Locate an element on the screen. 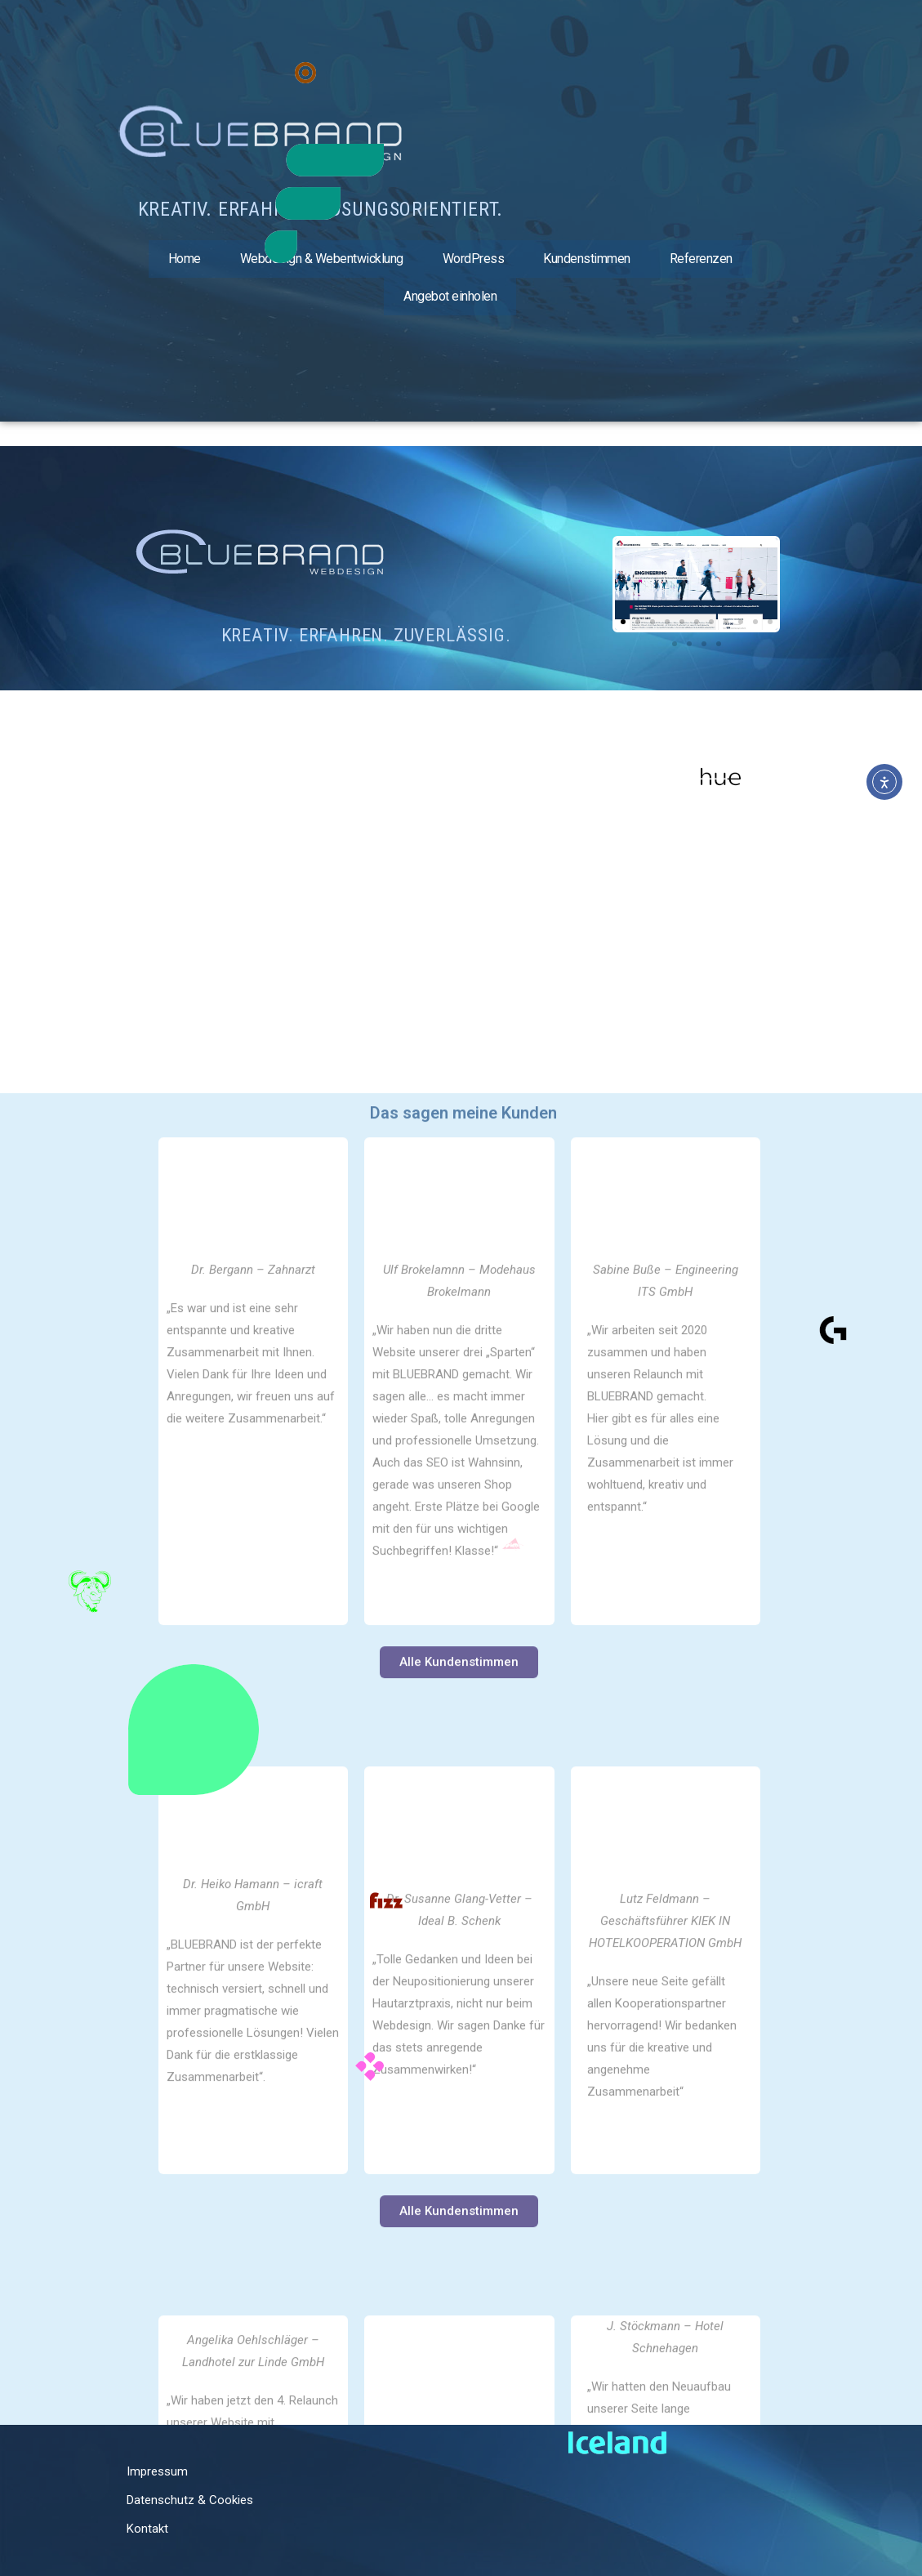 The width and height of the screenshot is (922, 2576). apache ant build tool logo is located at coordinates (513, 1544).